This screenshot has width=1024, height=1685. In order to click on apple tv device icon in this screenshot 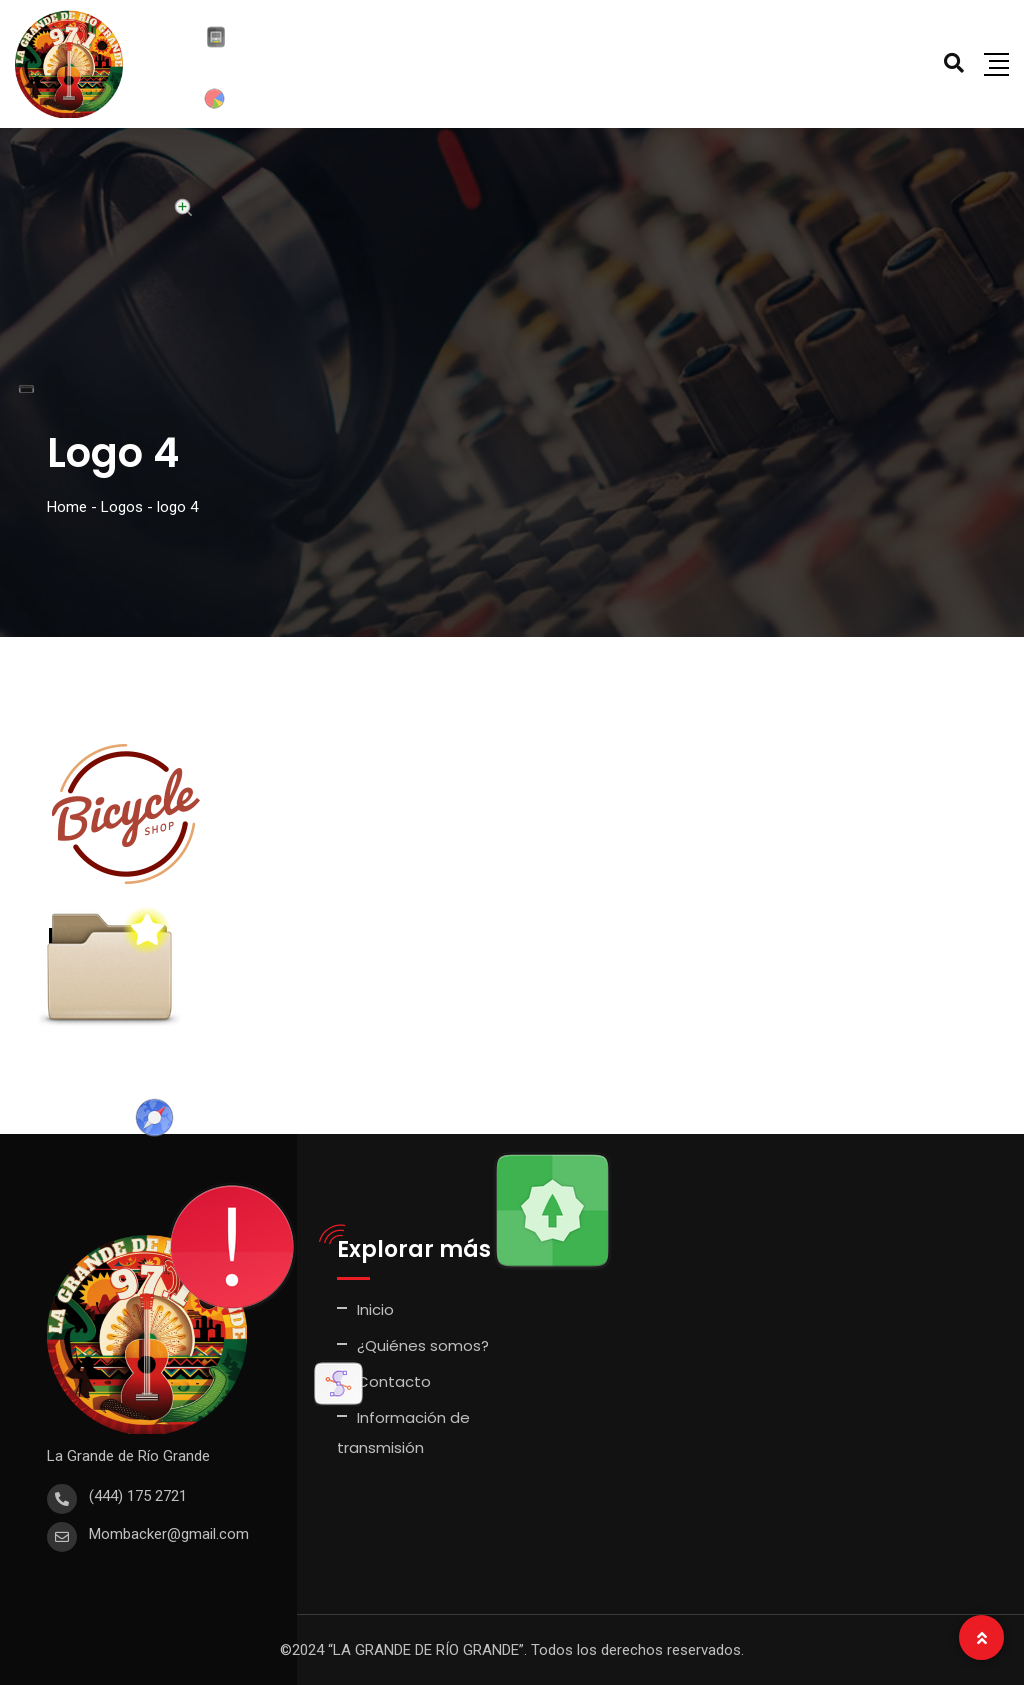, I will do `click(26, 386)`.